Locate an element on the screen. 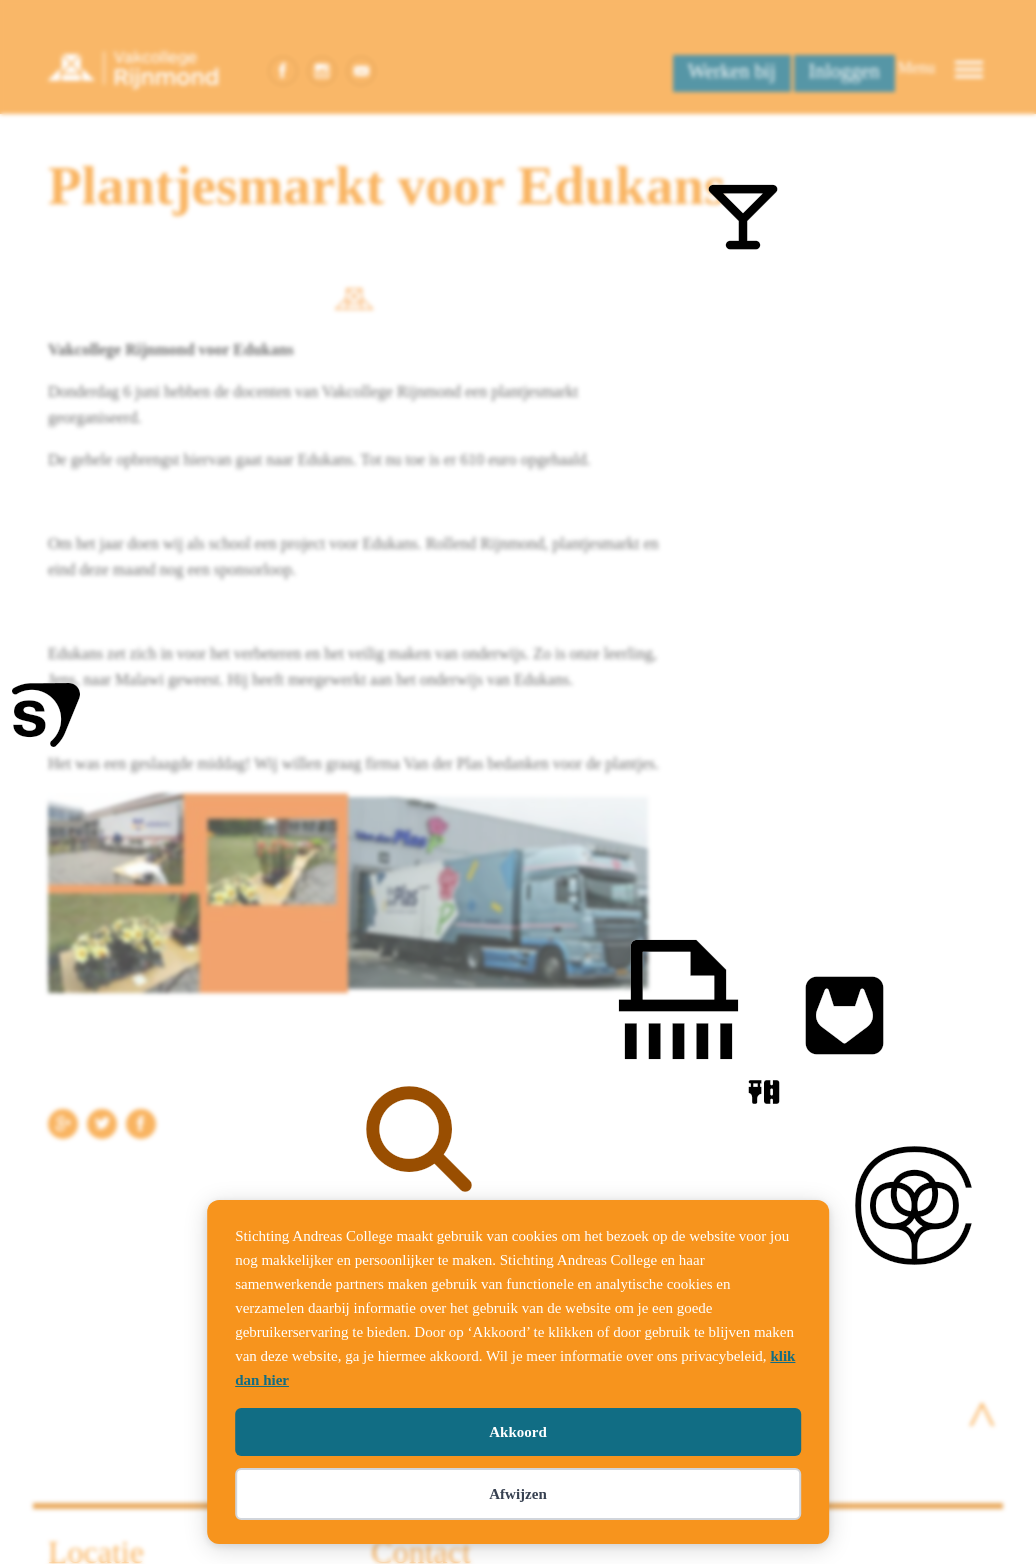  access bar or cocktail menu is located at coordinates (743, 215).